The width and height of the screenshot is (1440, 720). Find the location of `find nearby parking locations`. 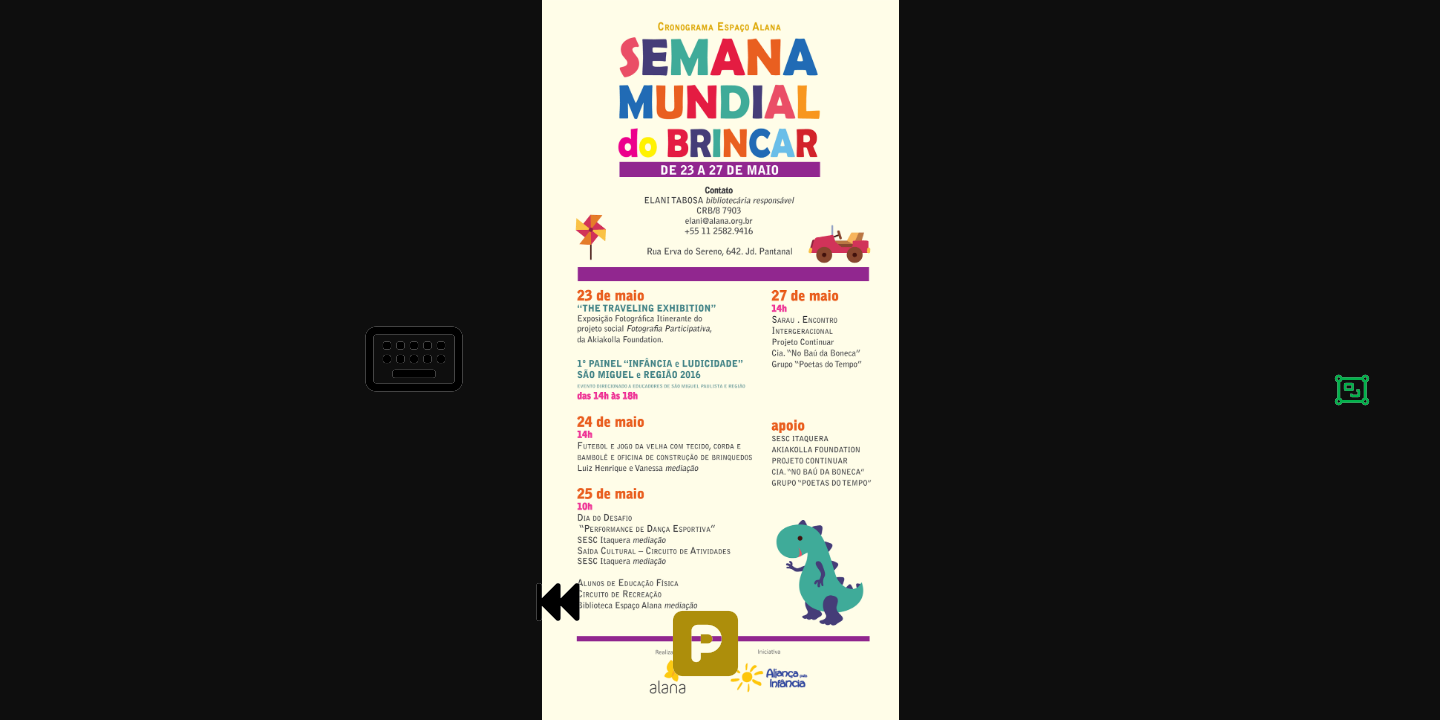

find nearby parking locations is located at coordinates (705, 643).